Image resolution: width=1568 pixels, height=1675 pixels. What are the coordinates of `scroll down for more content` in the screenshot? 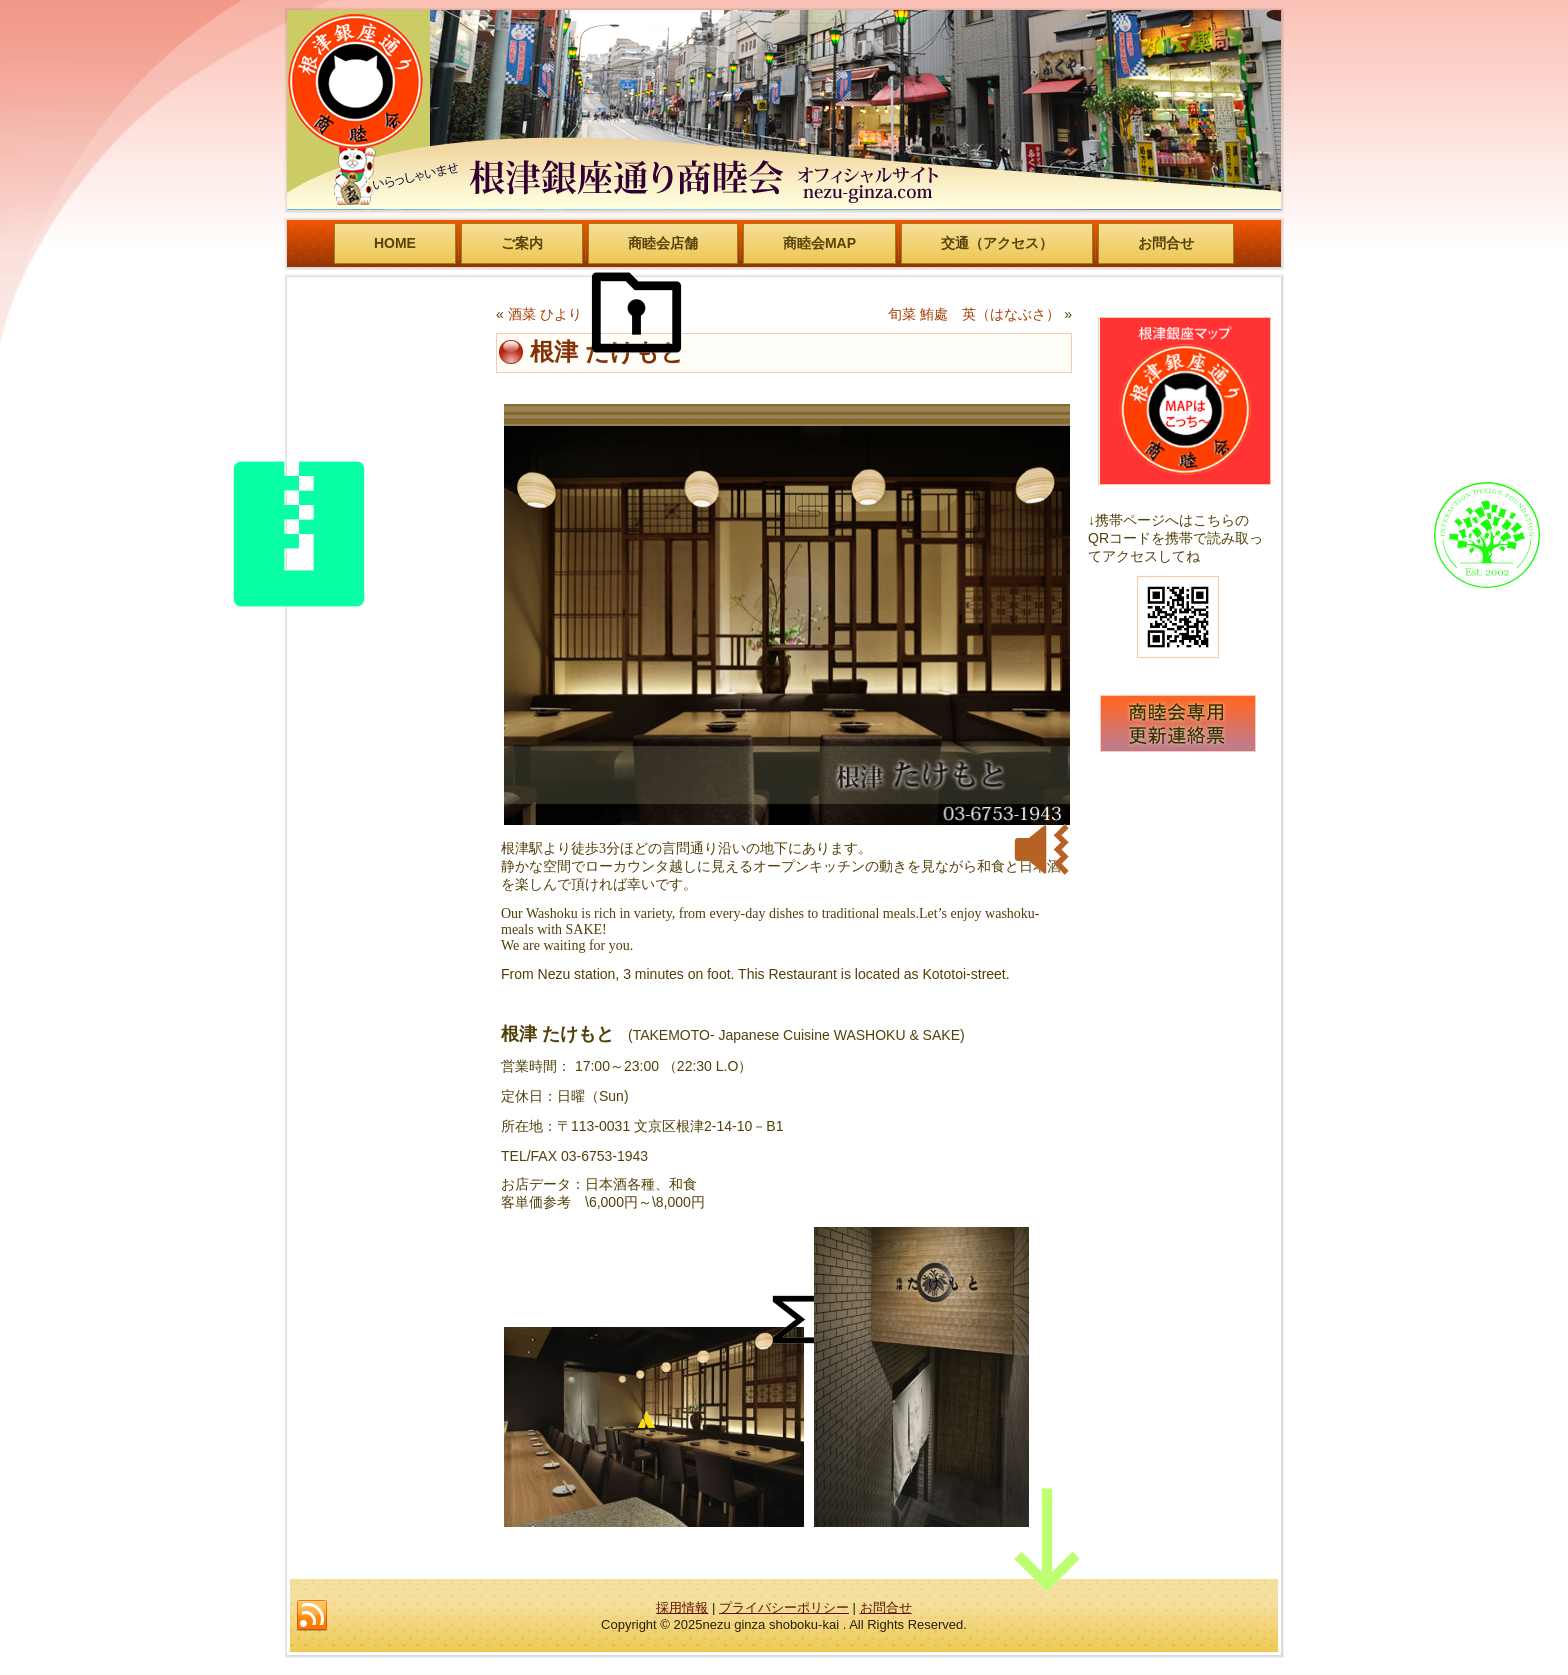 It's located at (1047, 1540).